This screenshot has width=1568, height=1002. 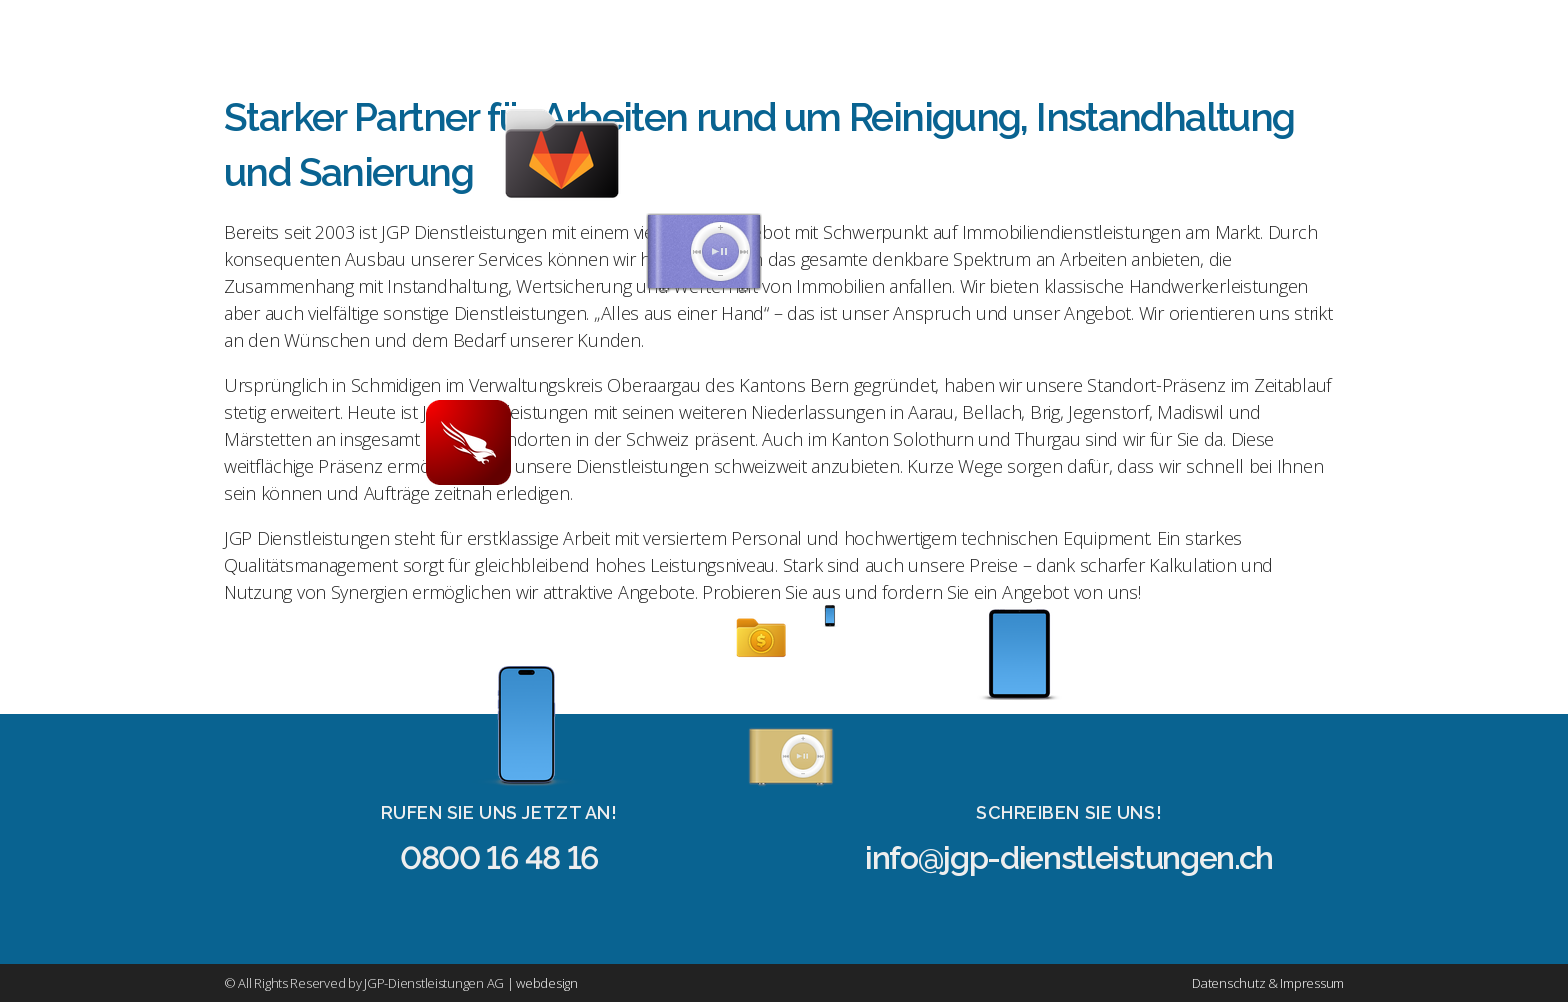 What do you see at coordinates (704, 231) in the screenshot?
I see `iPod shuffle device connected` at bounding box center [704, 231].